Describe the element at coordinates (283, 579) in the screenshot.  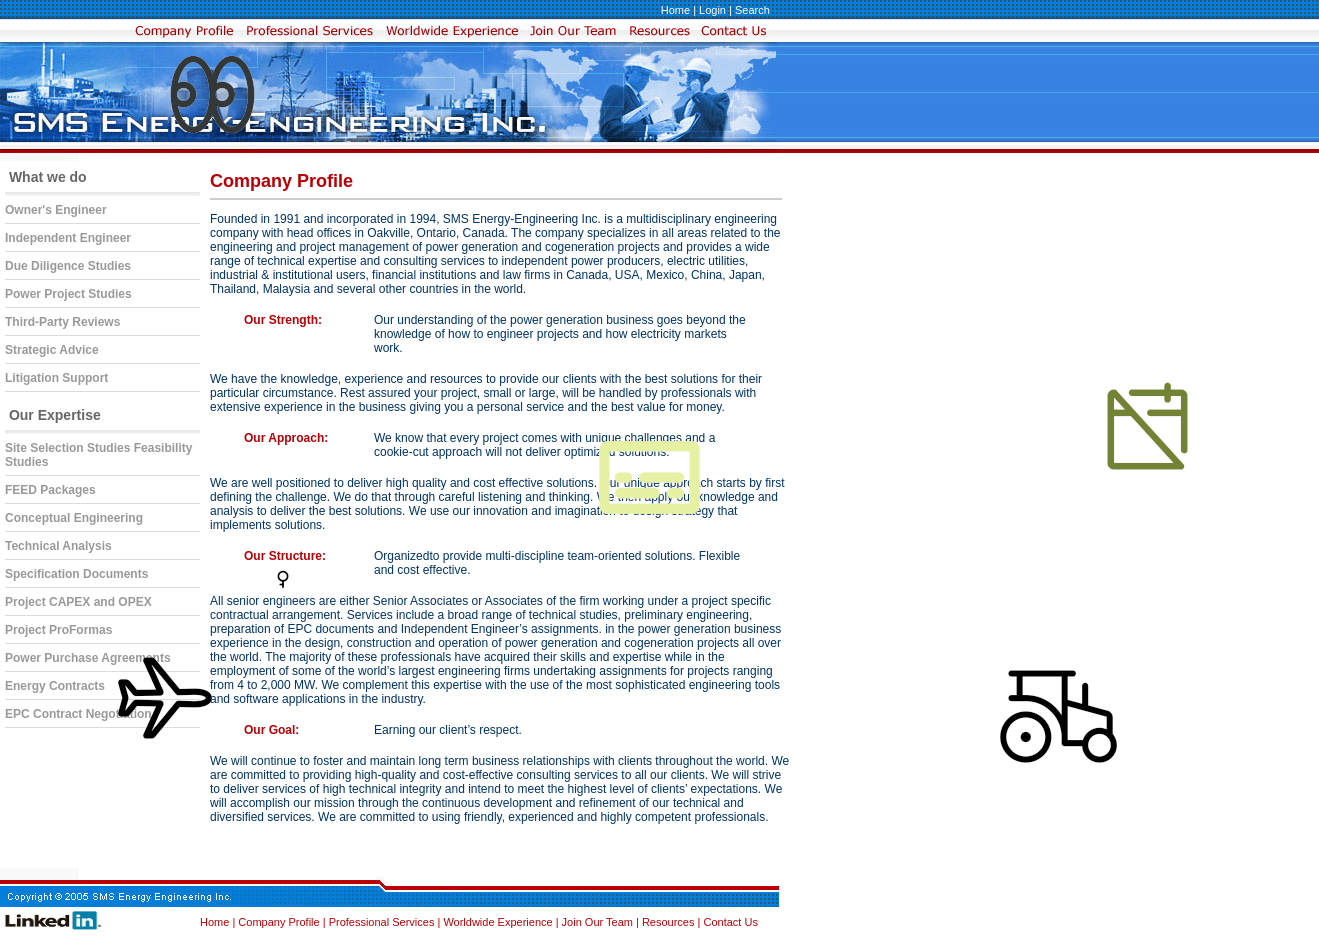
I see `indicates demigirl gender identity` at that location.